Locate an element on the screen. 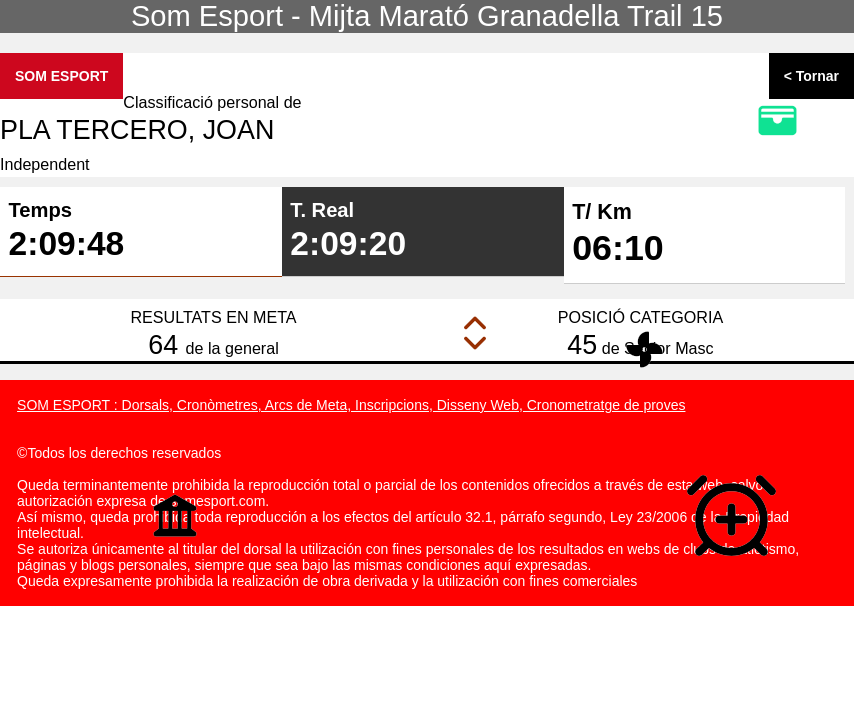 The width and height of the screenshot is (854, 720). access banking or financial services is located at coordinates (175, 515).